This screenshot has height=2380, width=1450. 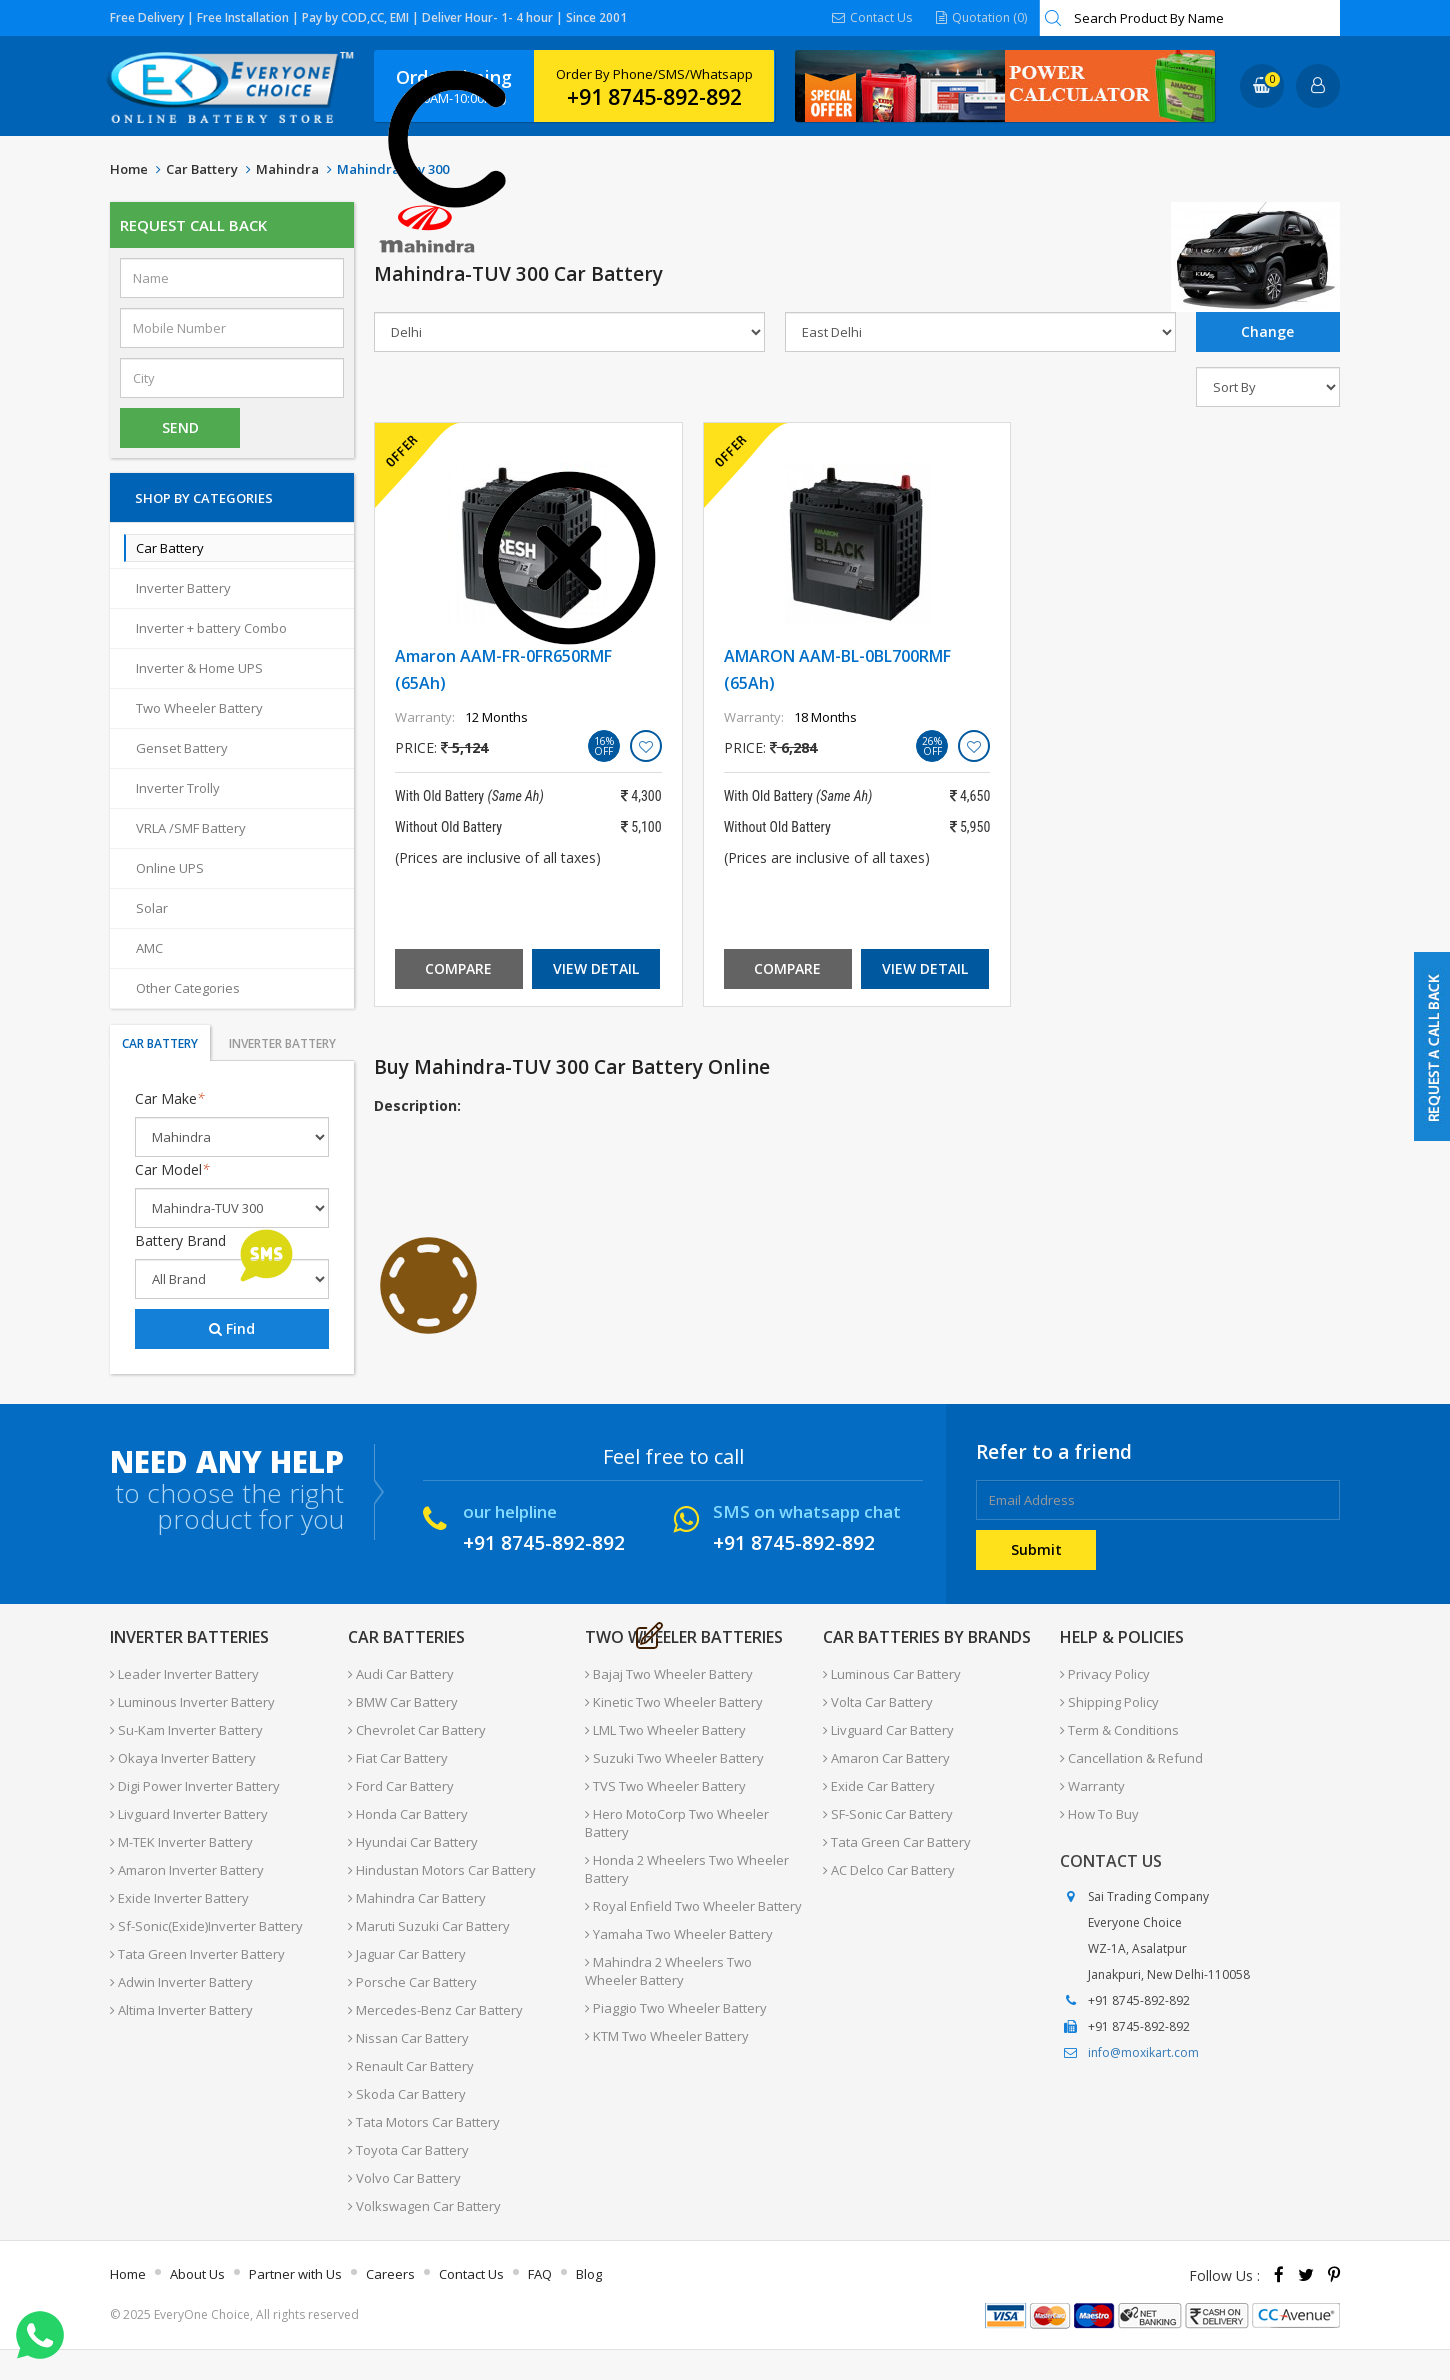 What do you see at coordinates (569, 558) in the screenshot?
I see `close or dismiss a dialog` at bounding box center [569, 558].